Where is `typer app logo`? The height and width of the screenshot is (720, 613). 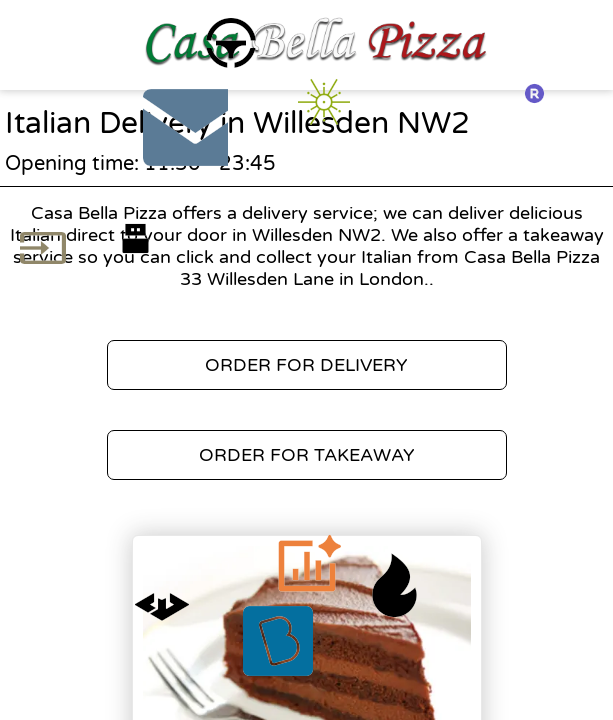
typer app logo is located at coordinates (43, 248).